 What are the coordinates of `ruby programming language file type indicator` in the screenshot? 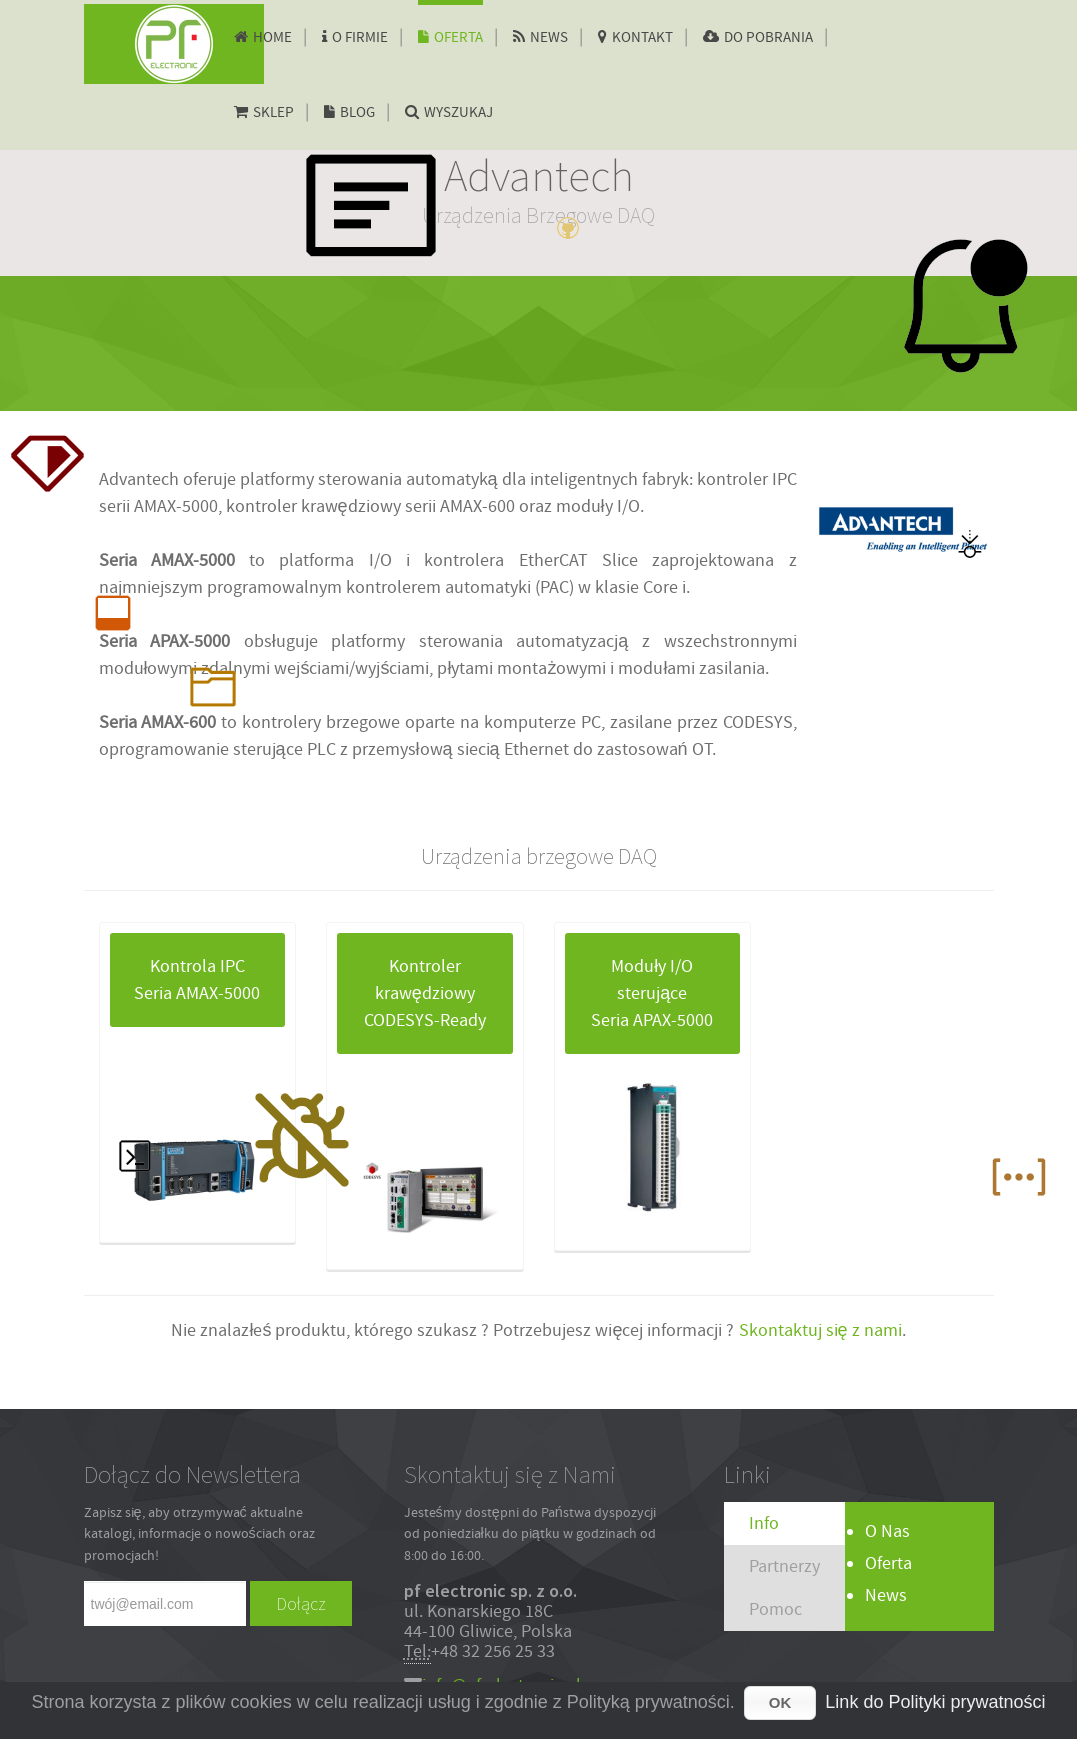 It's located at (47, 461).